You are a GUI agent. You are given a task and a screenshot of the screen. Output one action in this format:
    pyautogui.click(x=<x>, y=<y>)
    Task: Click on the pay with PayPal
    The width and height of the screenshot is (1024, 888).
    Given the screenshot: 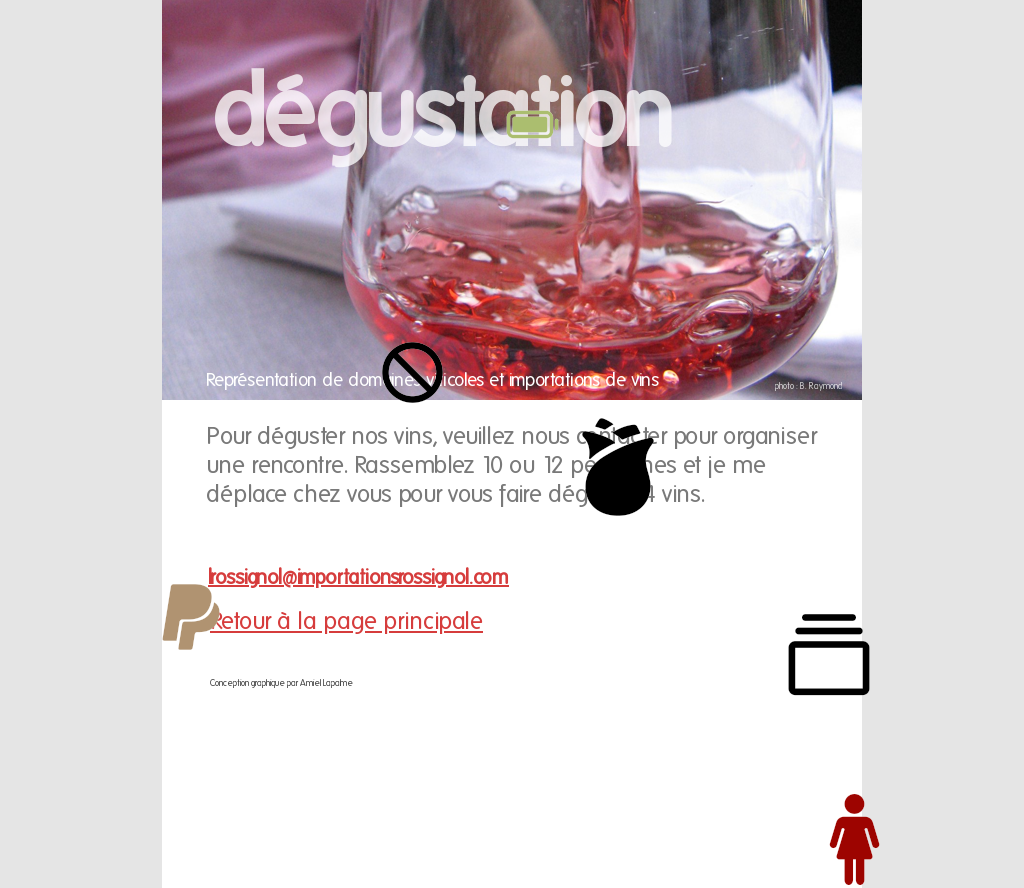 What is the action you would take?
    pyautogui.click(x=191, y=617)
    